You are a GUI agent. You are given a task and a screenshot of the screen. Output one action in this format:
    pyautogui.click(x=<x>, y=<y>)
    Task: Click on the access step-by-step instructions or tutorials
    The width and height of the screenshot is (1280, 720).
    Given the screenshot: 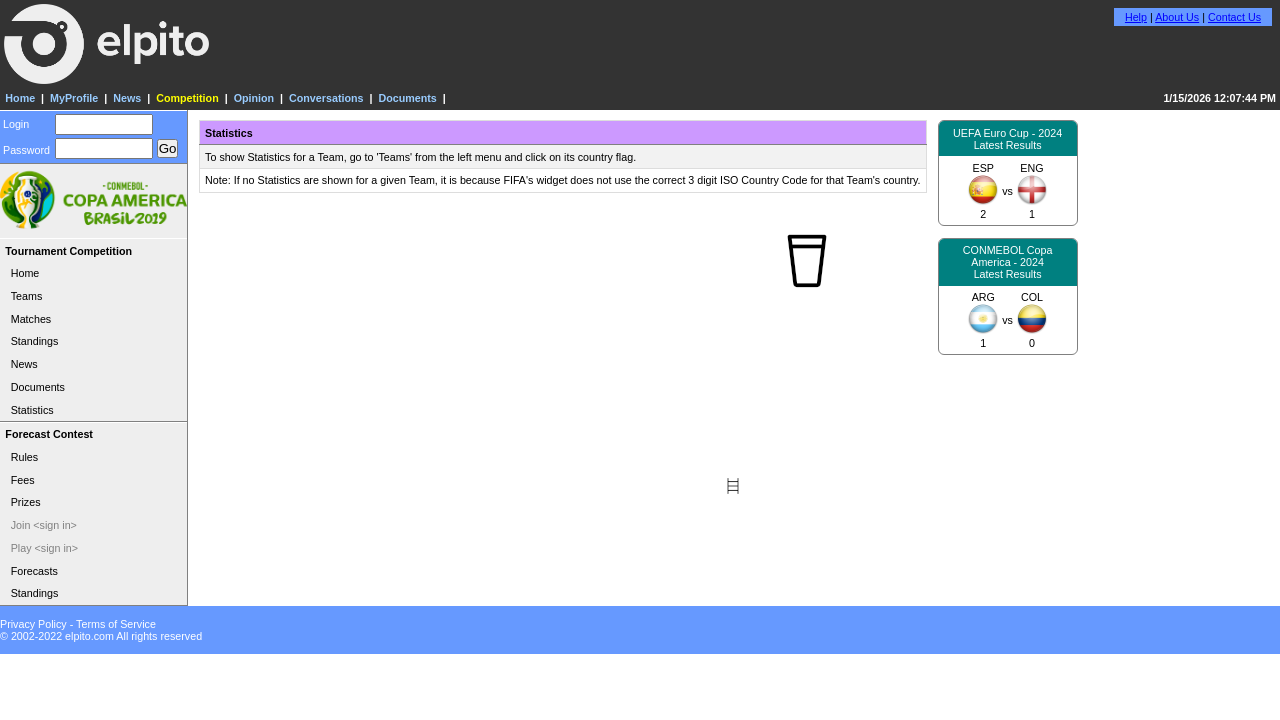 What is the action you would take?
    pyautogui.click(x=733, y=486)
    